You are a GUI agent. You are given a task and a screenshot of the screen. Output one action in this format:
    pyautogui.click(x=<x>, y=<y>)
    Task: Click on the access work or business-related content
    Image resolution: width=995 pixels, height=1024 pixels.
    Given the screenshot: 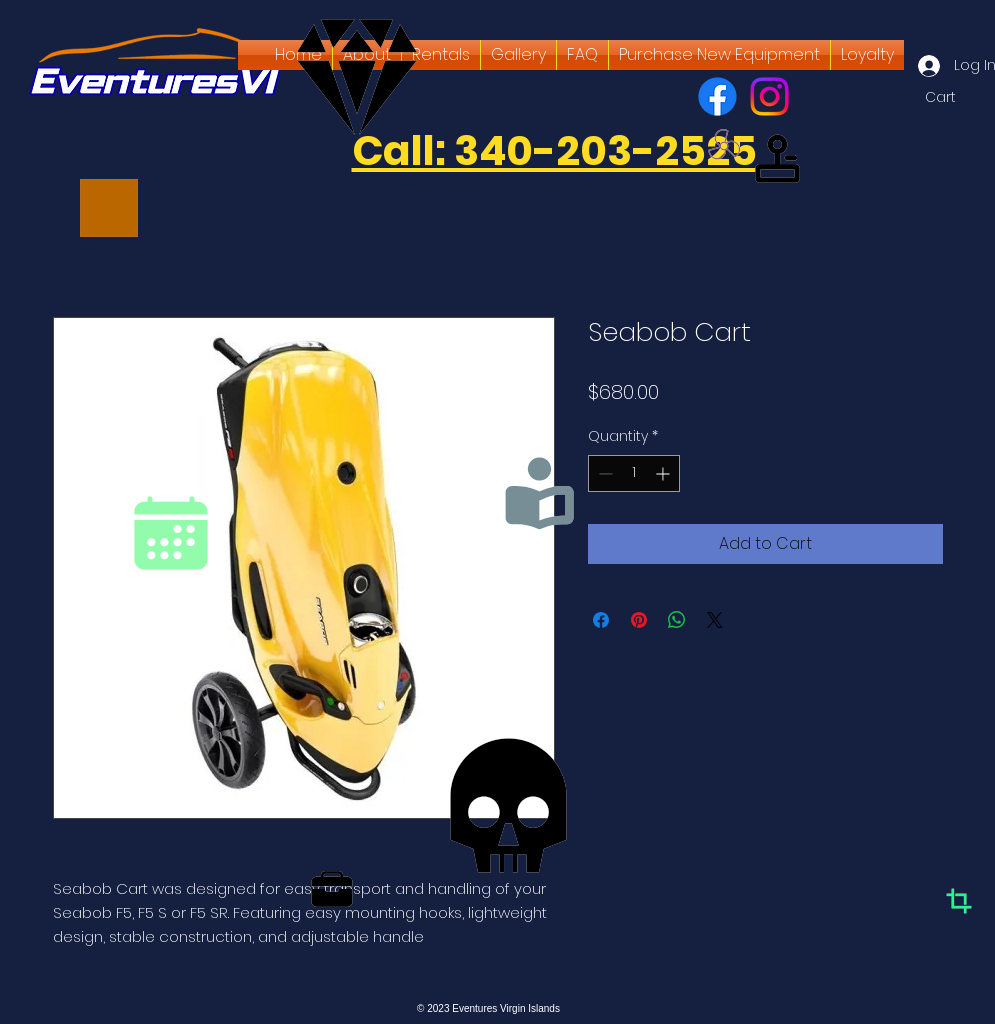 What is the action you would take?
    pyautogui.click(x=332, y=889)
    